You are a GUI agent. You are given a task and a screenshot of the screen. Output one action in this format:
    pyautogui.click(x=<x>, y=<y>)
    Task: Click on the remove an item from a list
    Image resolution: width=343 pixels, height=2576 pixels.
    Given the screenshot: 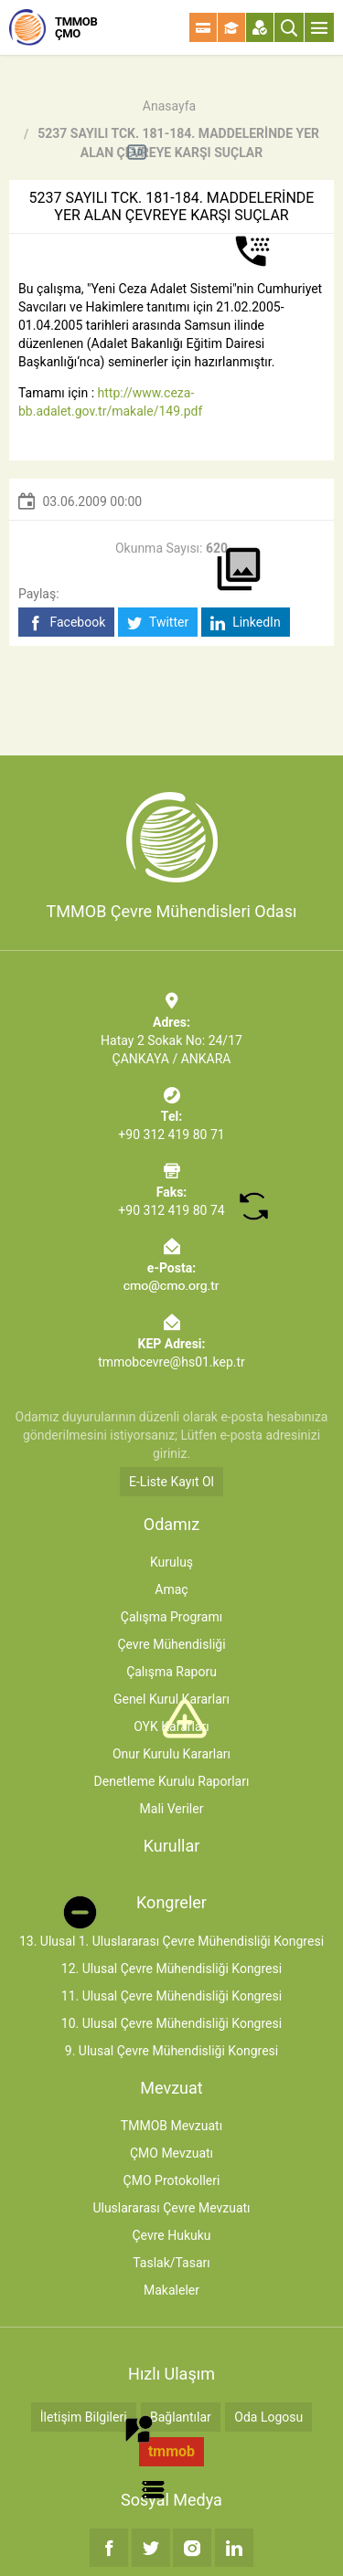 What is the action you would take?
    pyautogui.click(x=80, y=1912)
    